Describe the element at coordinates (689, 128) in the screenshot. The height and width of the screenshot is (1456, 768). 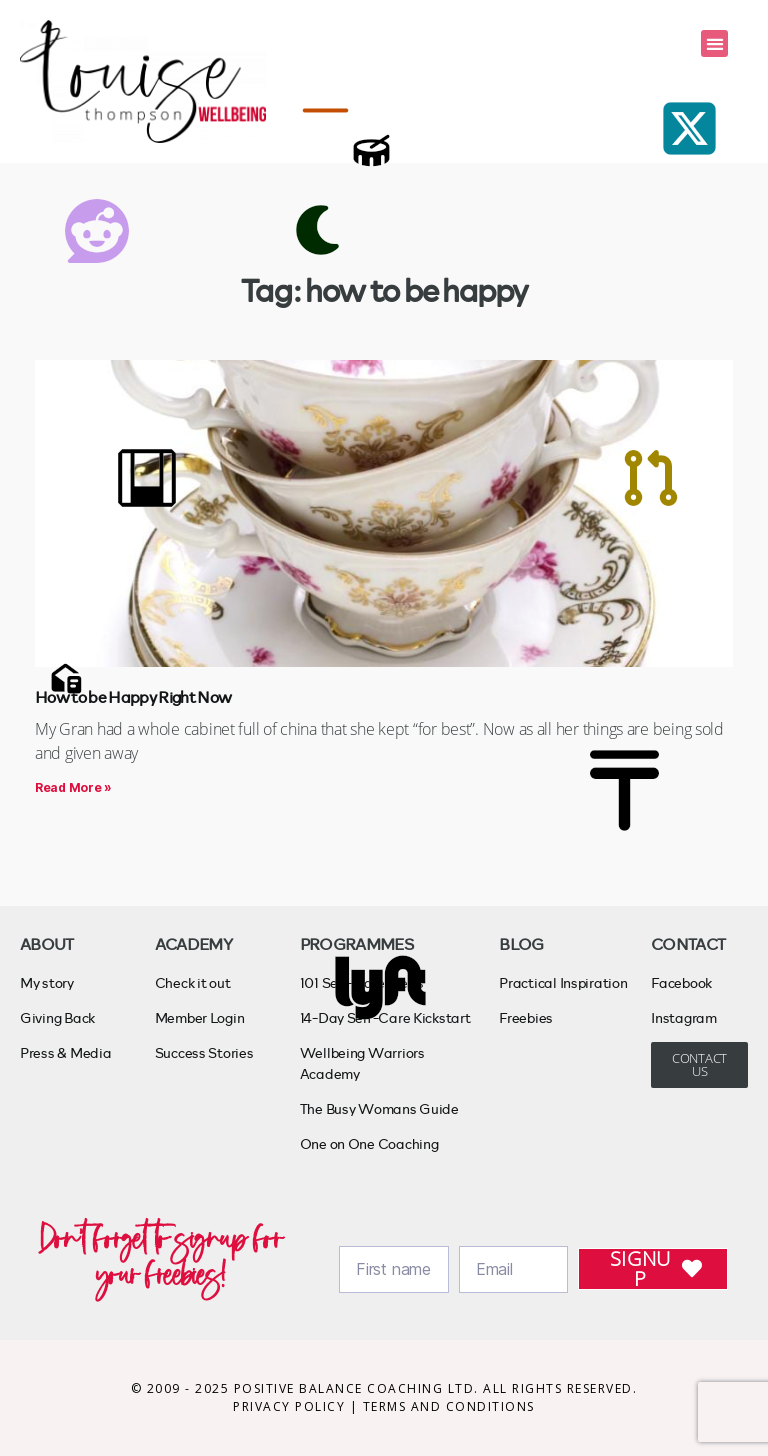
I see `open X (formerly Twitter) app` at that location.